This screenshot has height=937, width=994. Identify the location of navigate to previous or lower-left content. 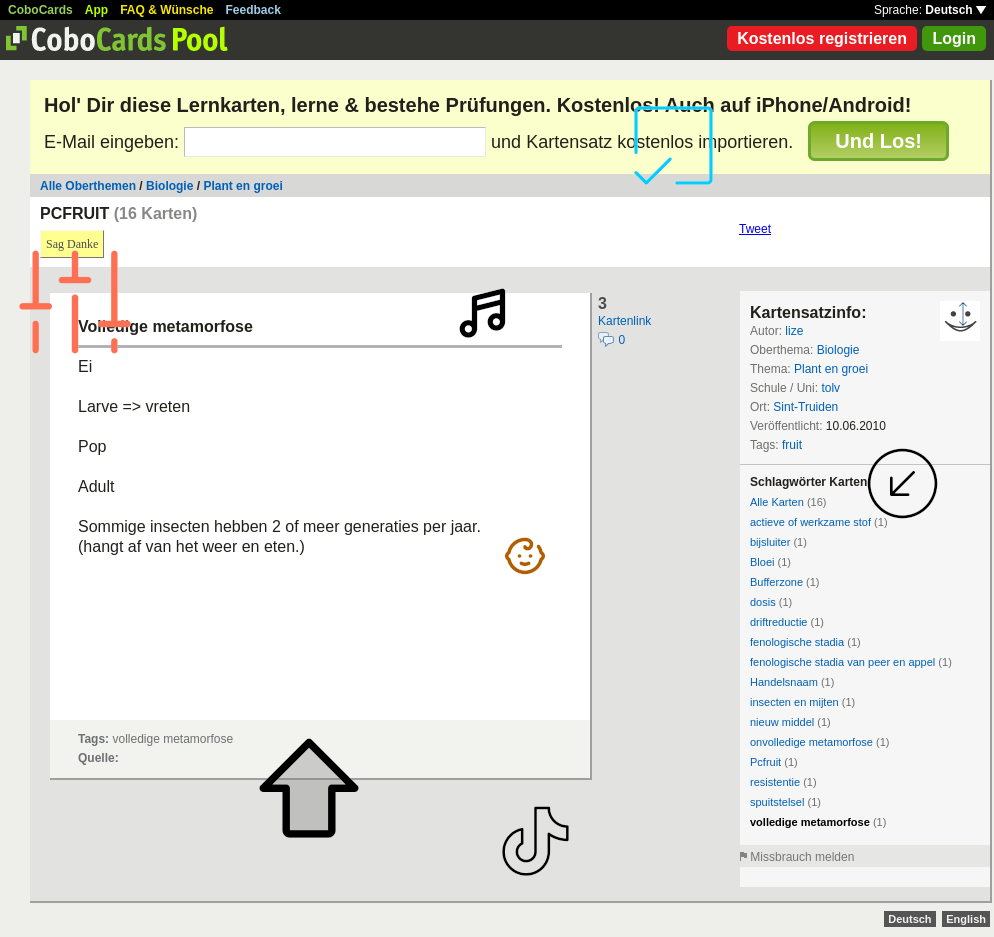
(902, 483).